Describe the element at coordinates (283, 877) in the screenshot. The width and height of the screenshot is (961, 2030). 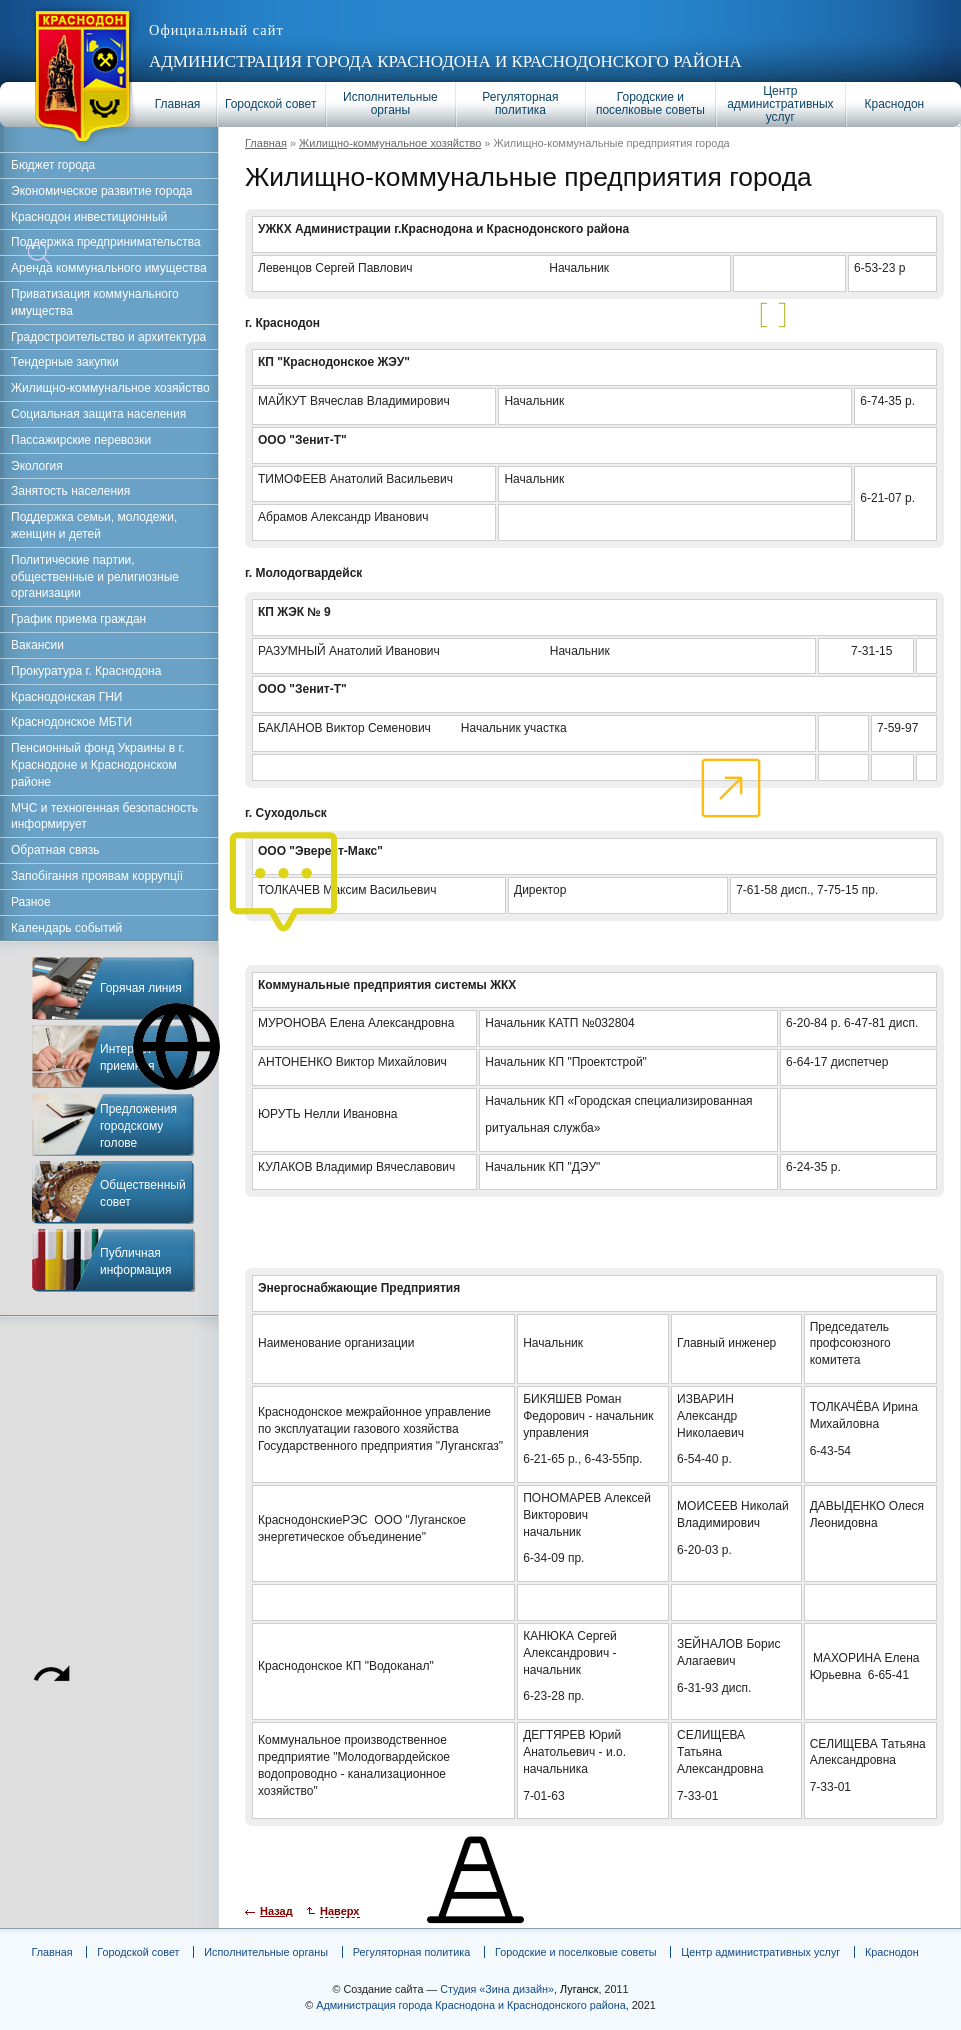
I see `open chat or messaging` at that location.